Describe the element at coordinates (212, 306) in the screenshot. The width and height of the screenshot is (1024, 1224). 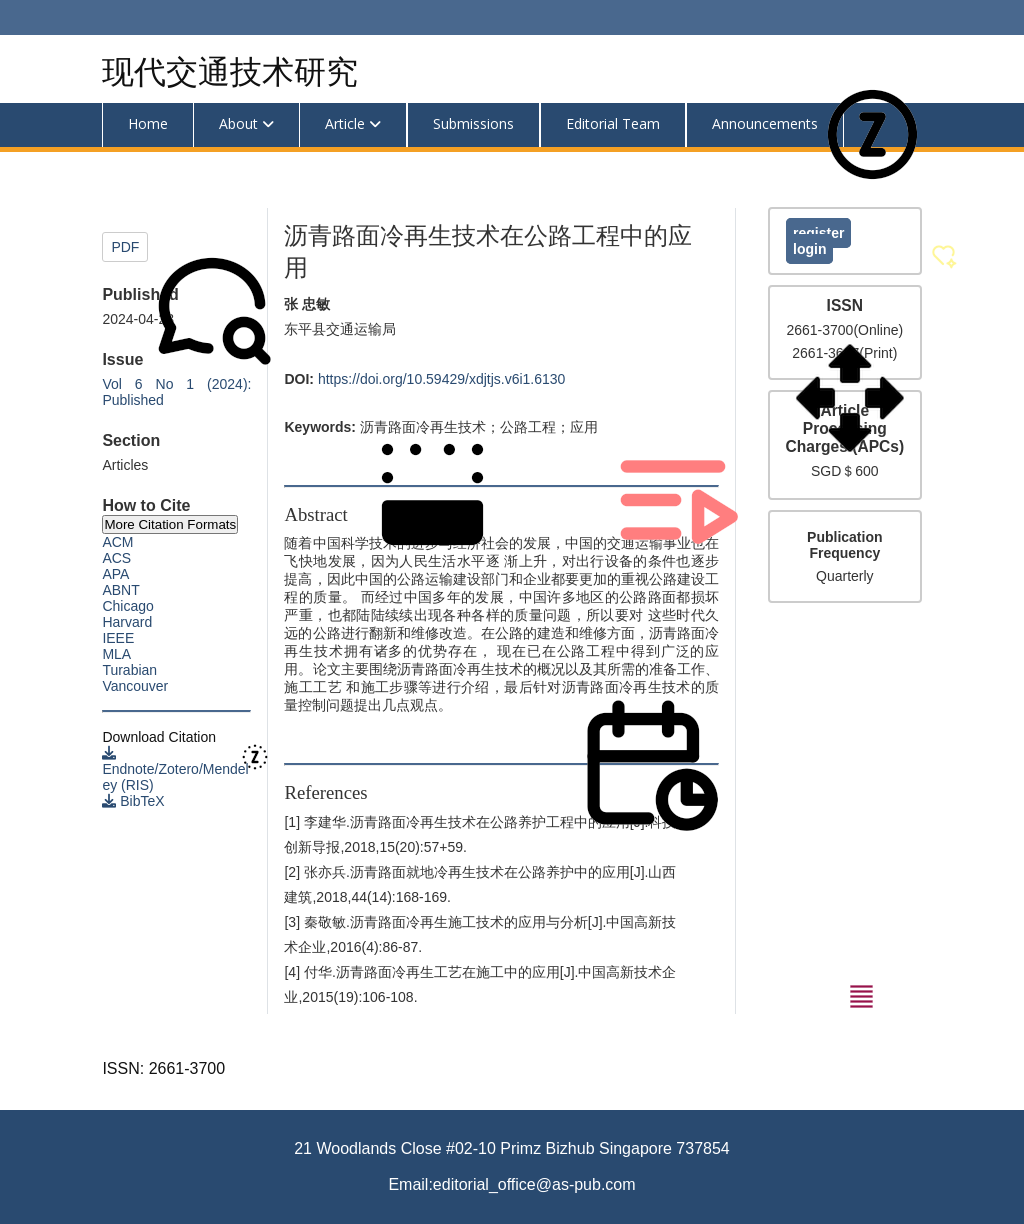
I see `search through your messages` at that location.